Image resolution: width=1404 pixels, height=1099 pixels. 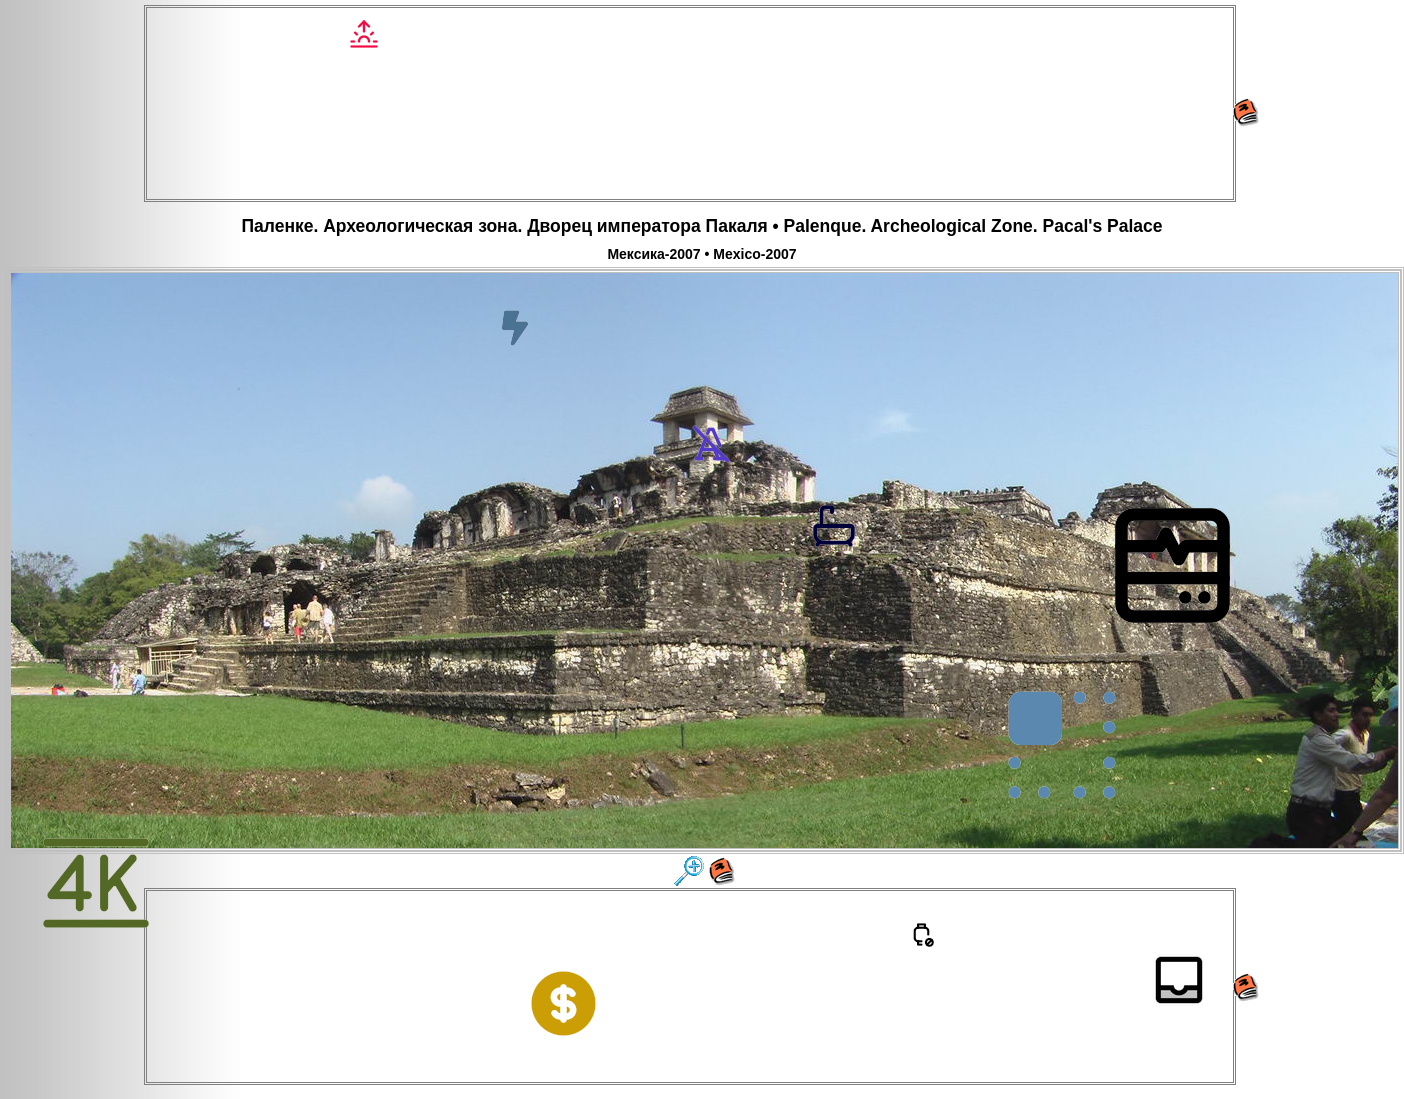 I want to click on indicates 4K video resolution quality, so click(x=96, y=883).